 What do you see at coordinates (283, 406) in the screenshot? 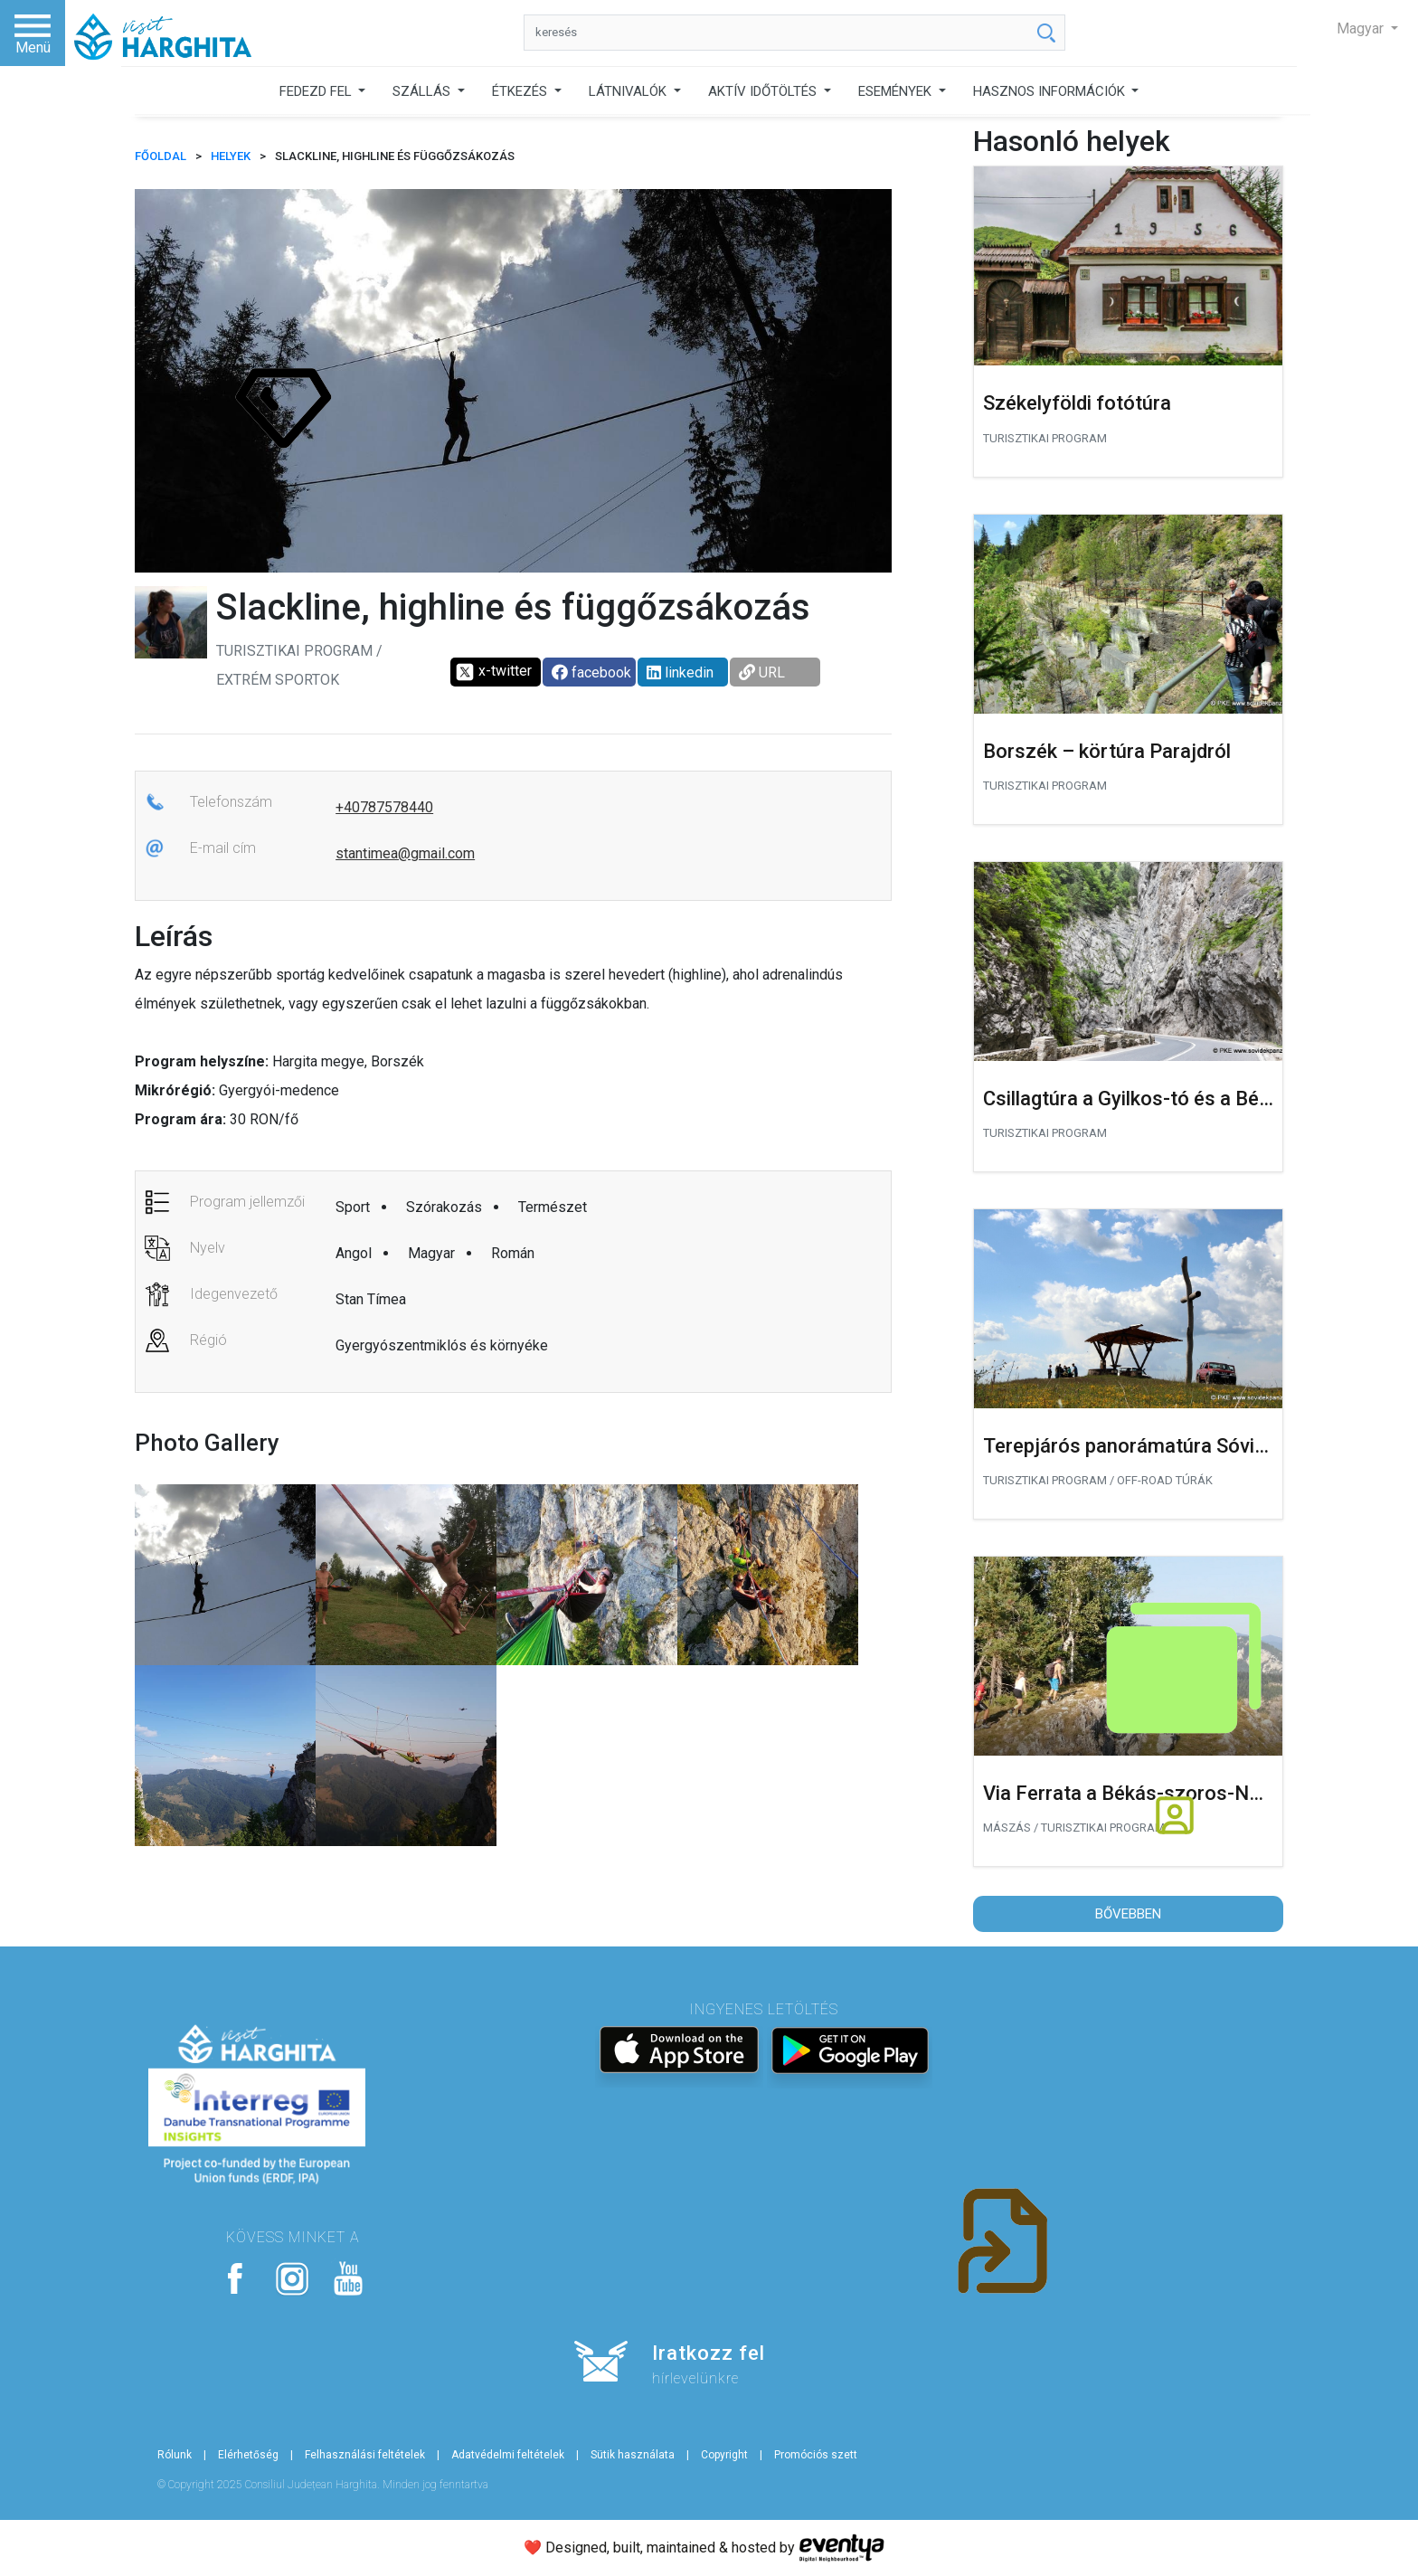
I see `indicates premium or pro membership status` at bounding box center [283, 406].